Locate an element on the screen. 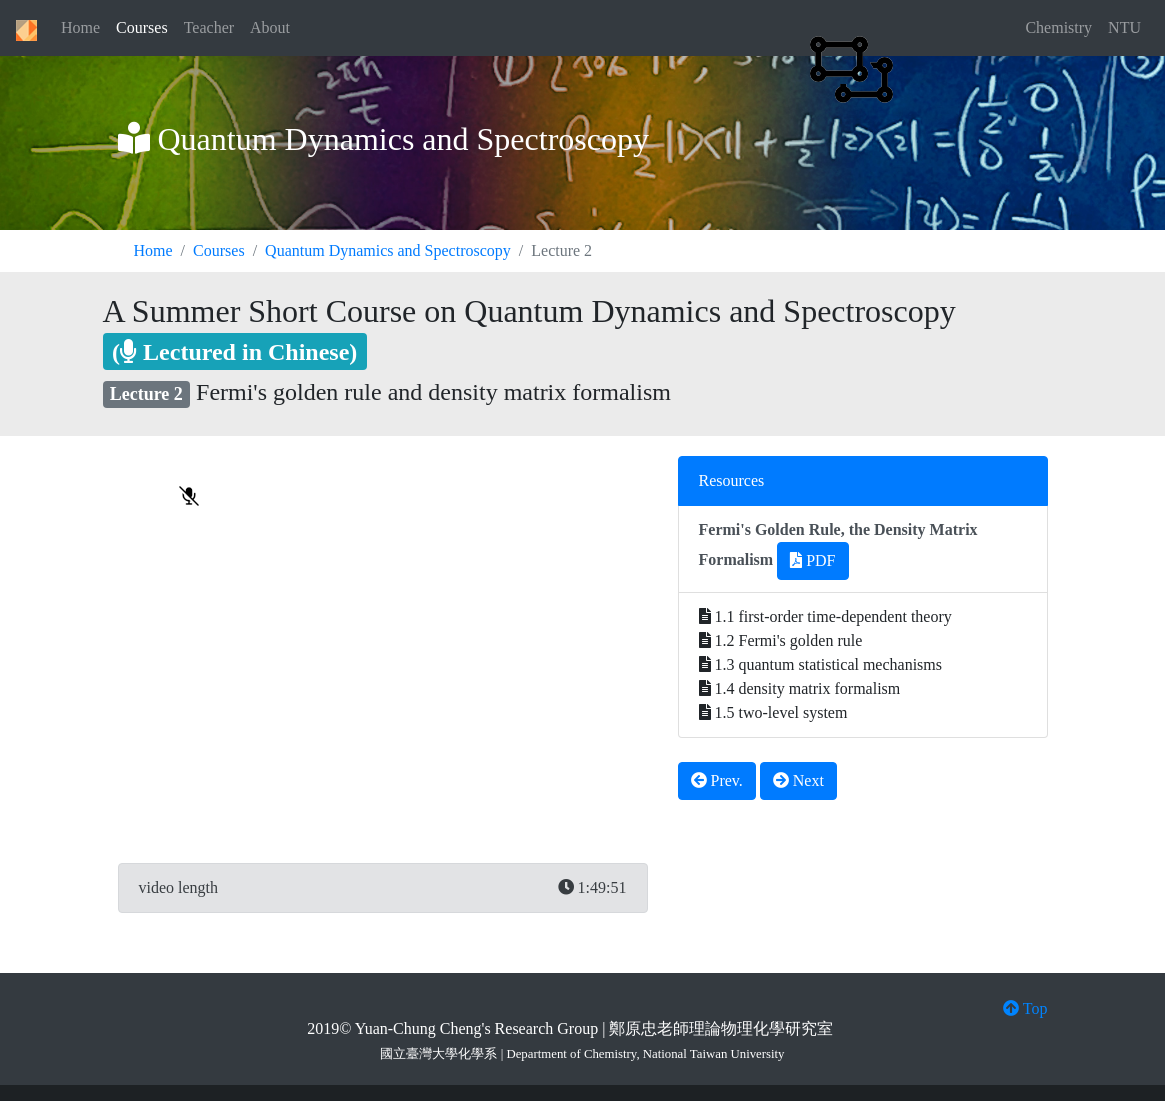  mute your microphone is located at coordinates (189, 496).